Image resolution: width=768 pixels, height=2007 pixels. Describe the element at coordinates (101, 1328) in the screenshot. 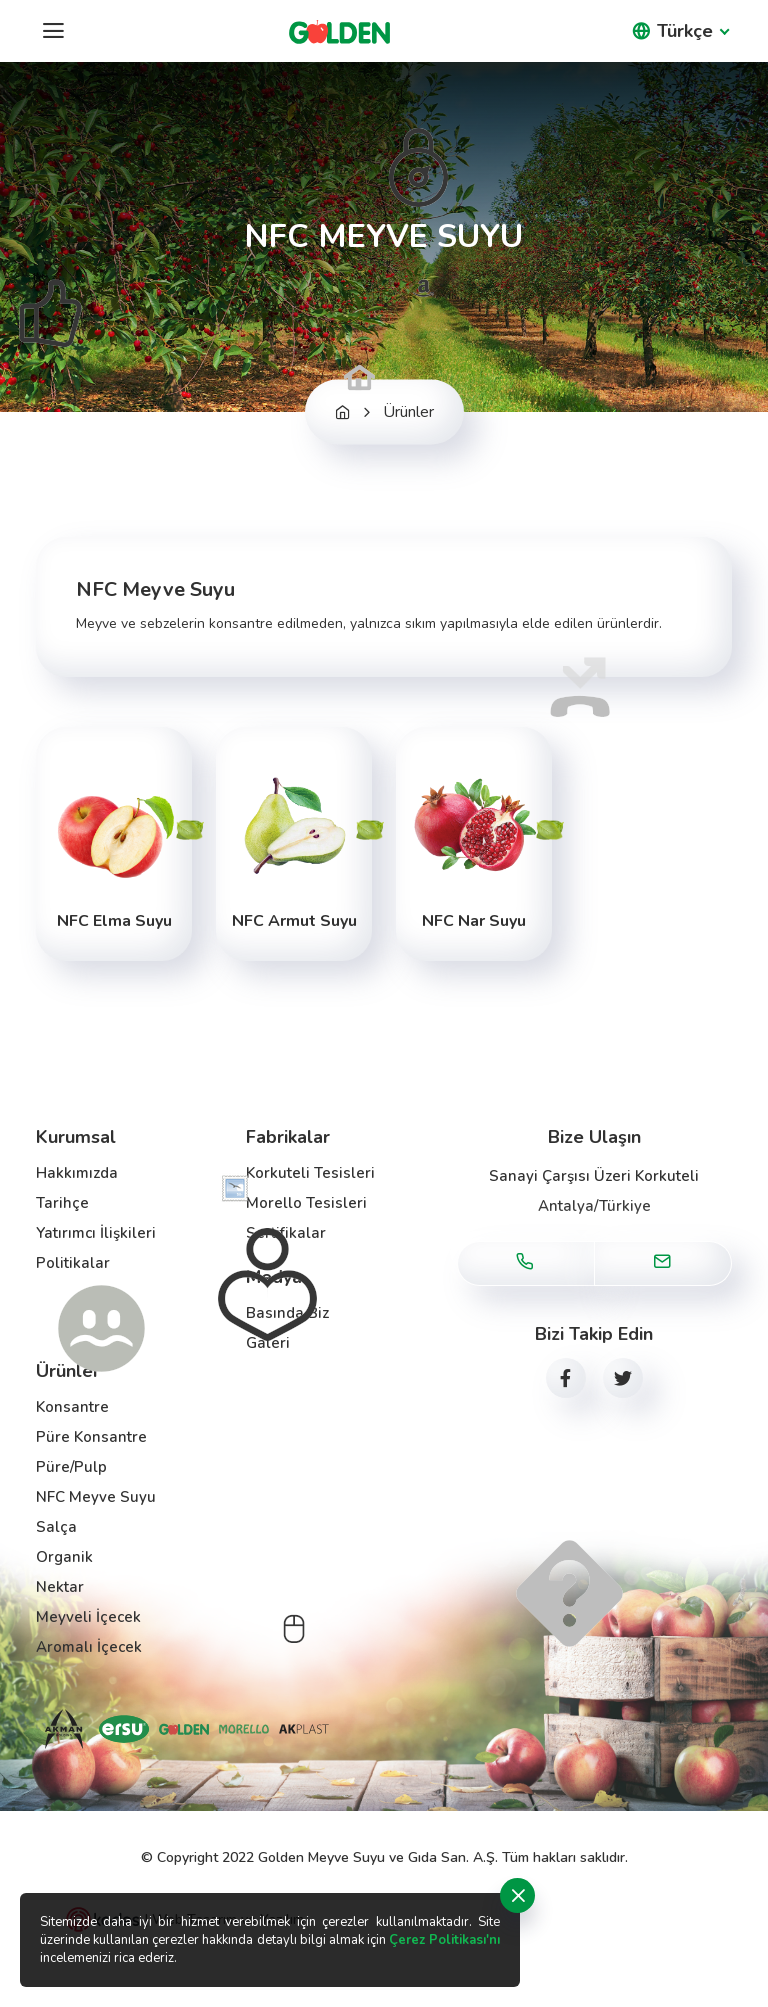

I see `indicates a warning or concerning status` at that location.